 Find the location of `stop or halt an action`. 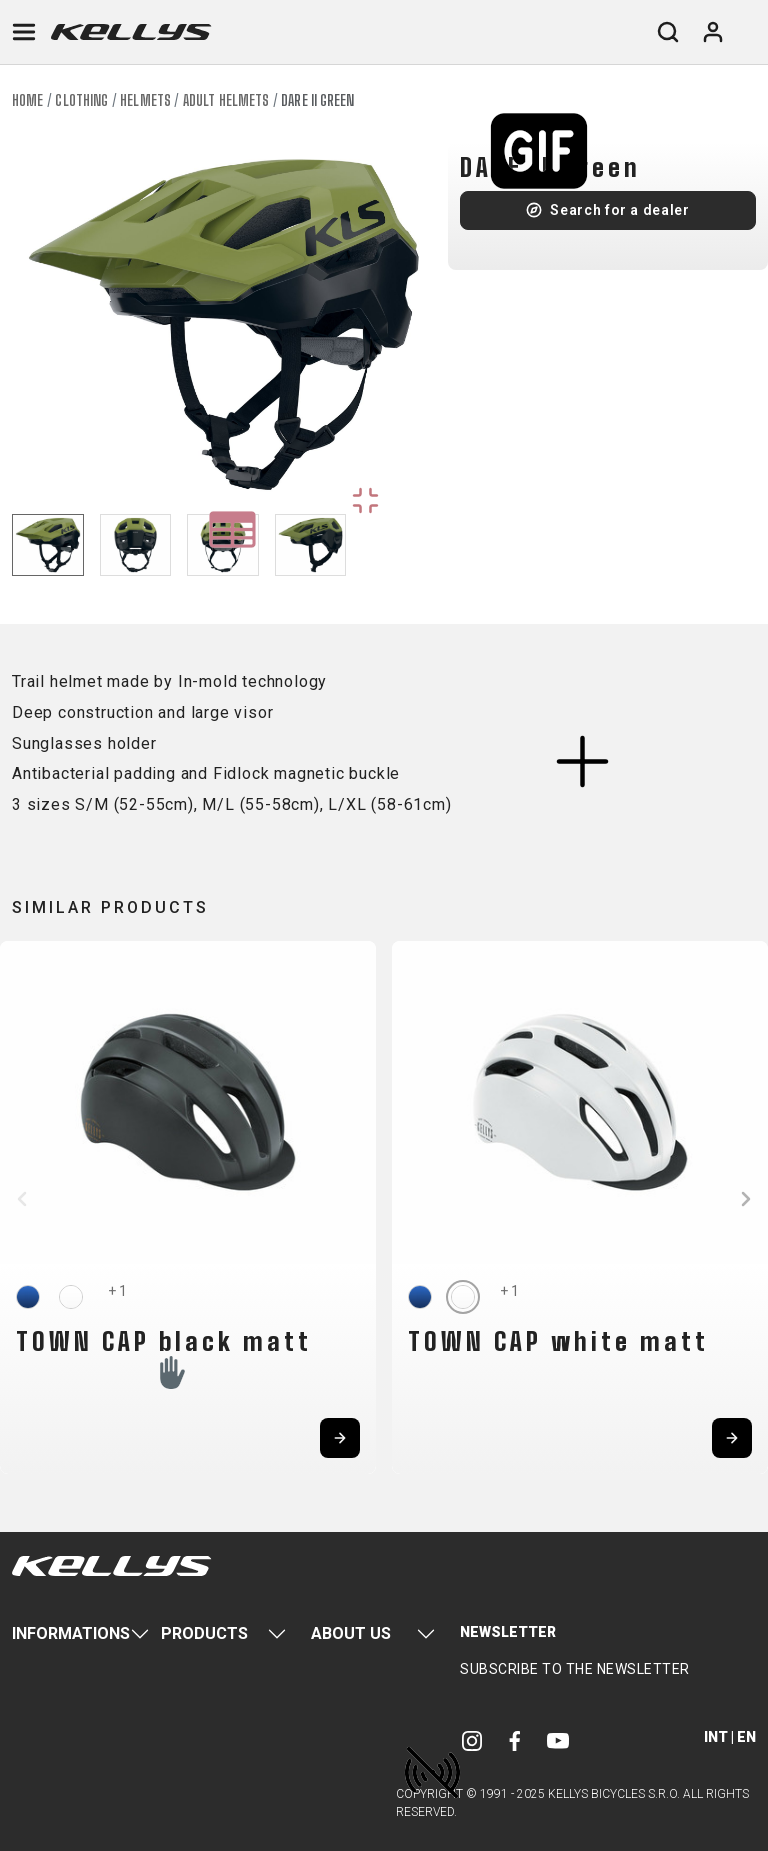

stop or halt an action is located at coordinates (172, 1372).